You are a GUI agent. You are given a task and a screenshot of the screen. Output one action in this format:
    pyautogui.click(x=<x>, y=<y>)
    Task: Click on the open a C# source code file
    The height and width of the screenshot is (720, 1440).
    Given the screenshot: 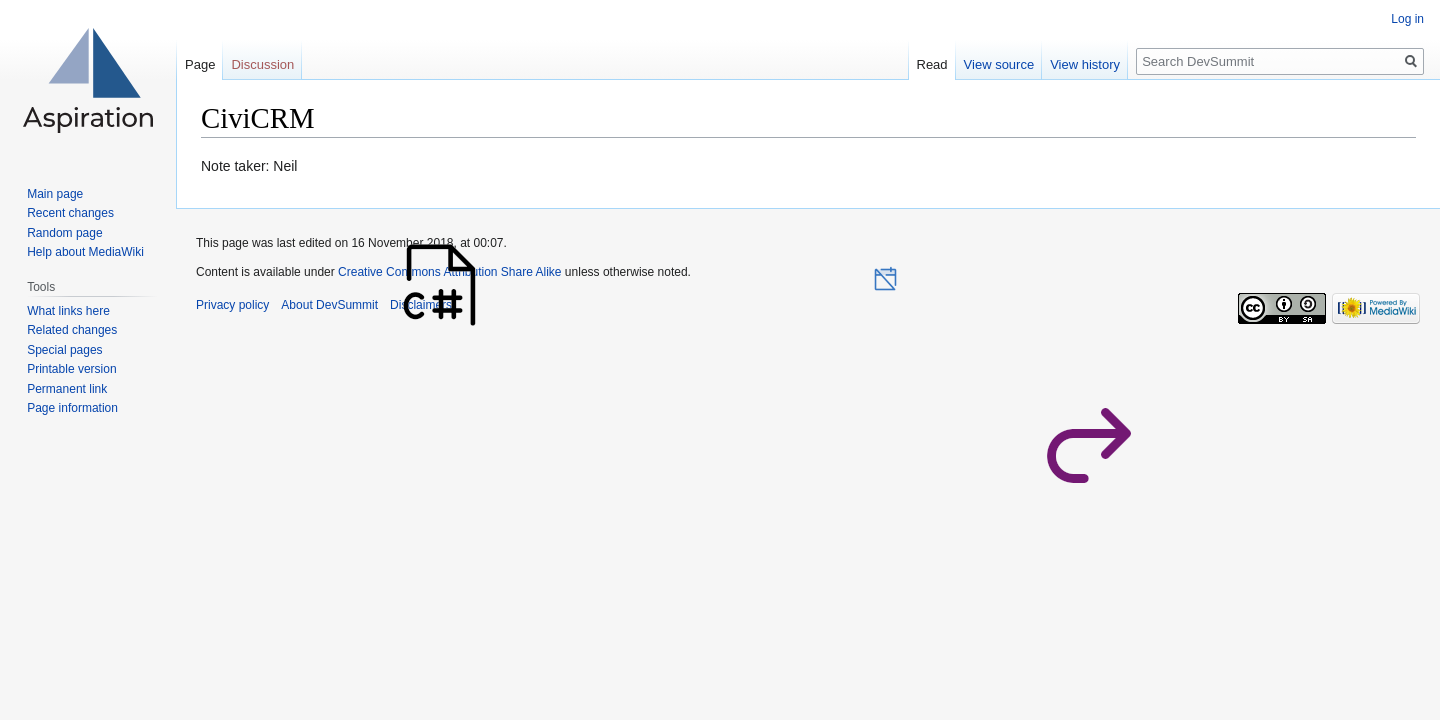 What is the action you would take?
    pyautogui.click(x=441, y=285)
    